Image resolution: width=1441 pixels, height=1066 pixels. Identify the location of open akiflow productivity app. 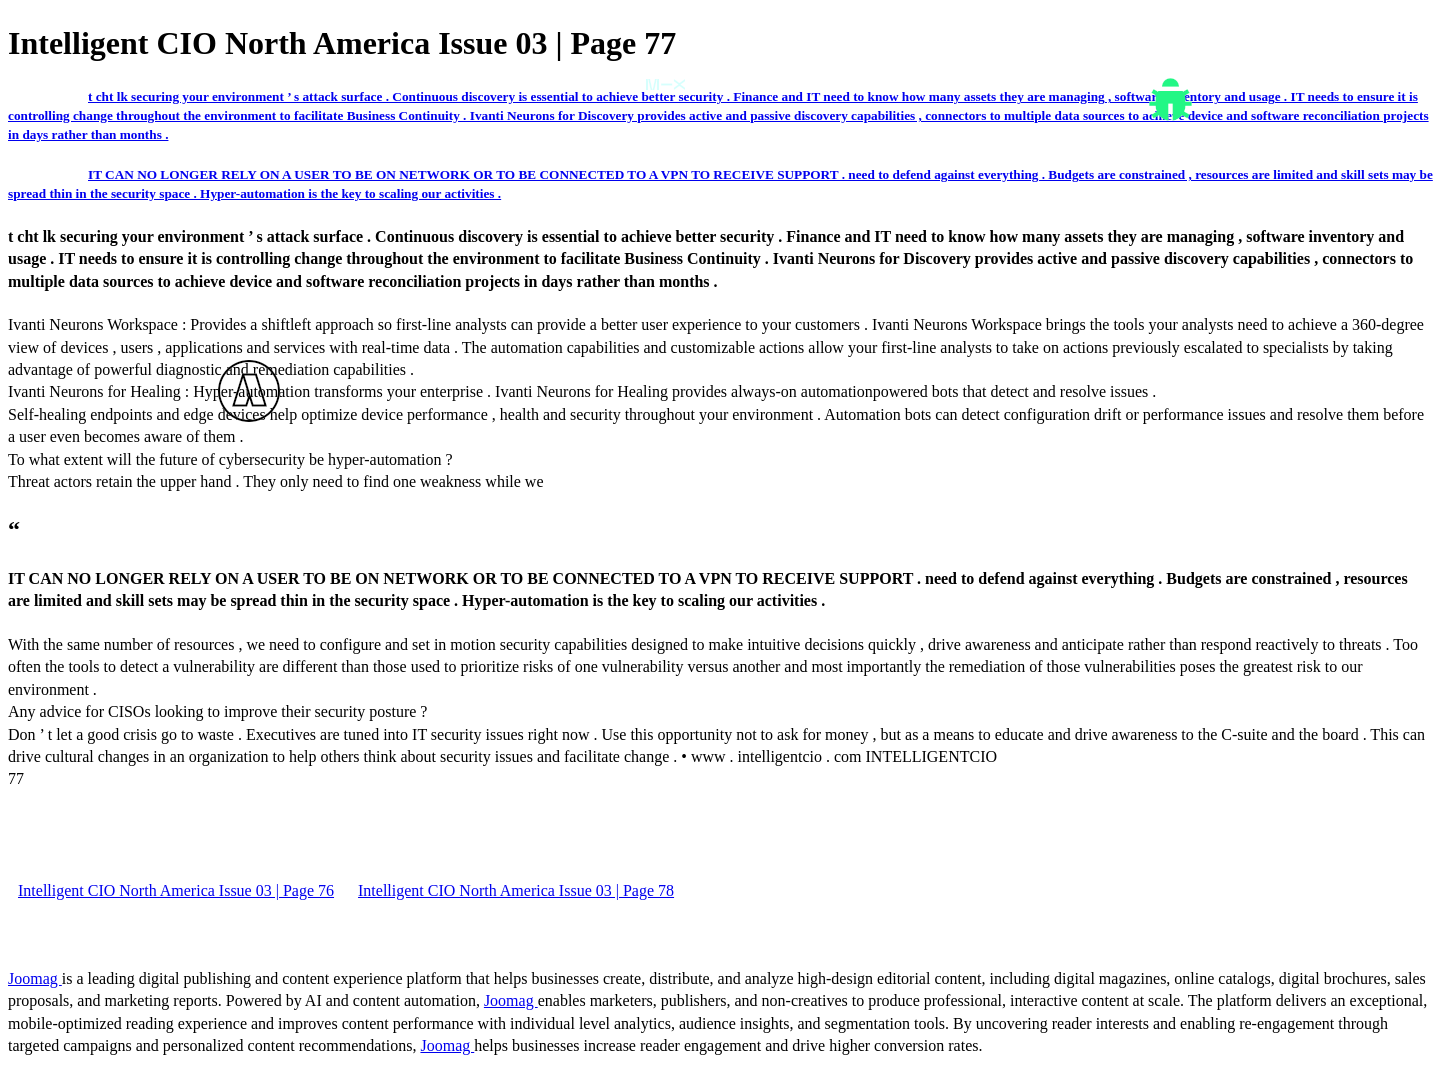
(249, 391).